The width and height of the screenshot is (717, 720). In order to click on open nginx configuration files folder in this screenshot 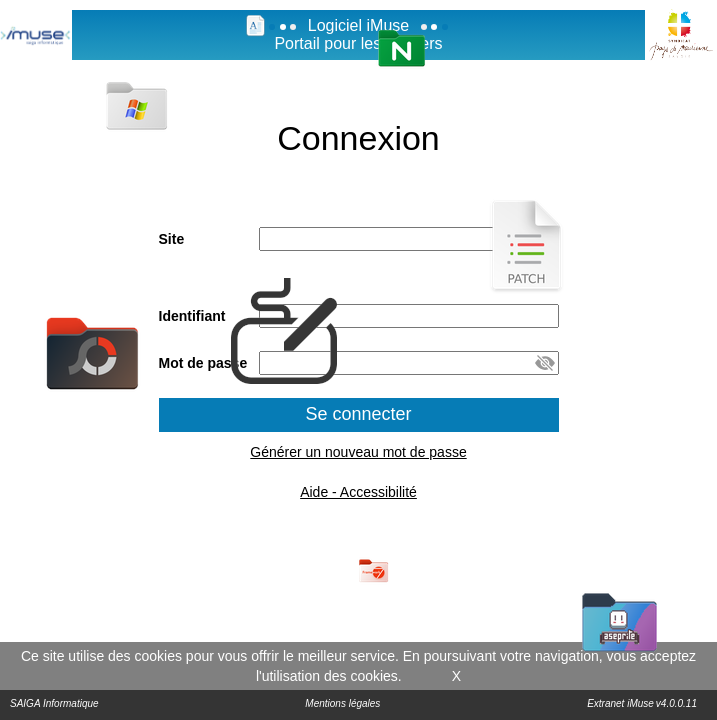, I will do `click(401, 49)`.